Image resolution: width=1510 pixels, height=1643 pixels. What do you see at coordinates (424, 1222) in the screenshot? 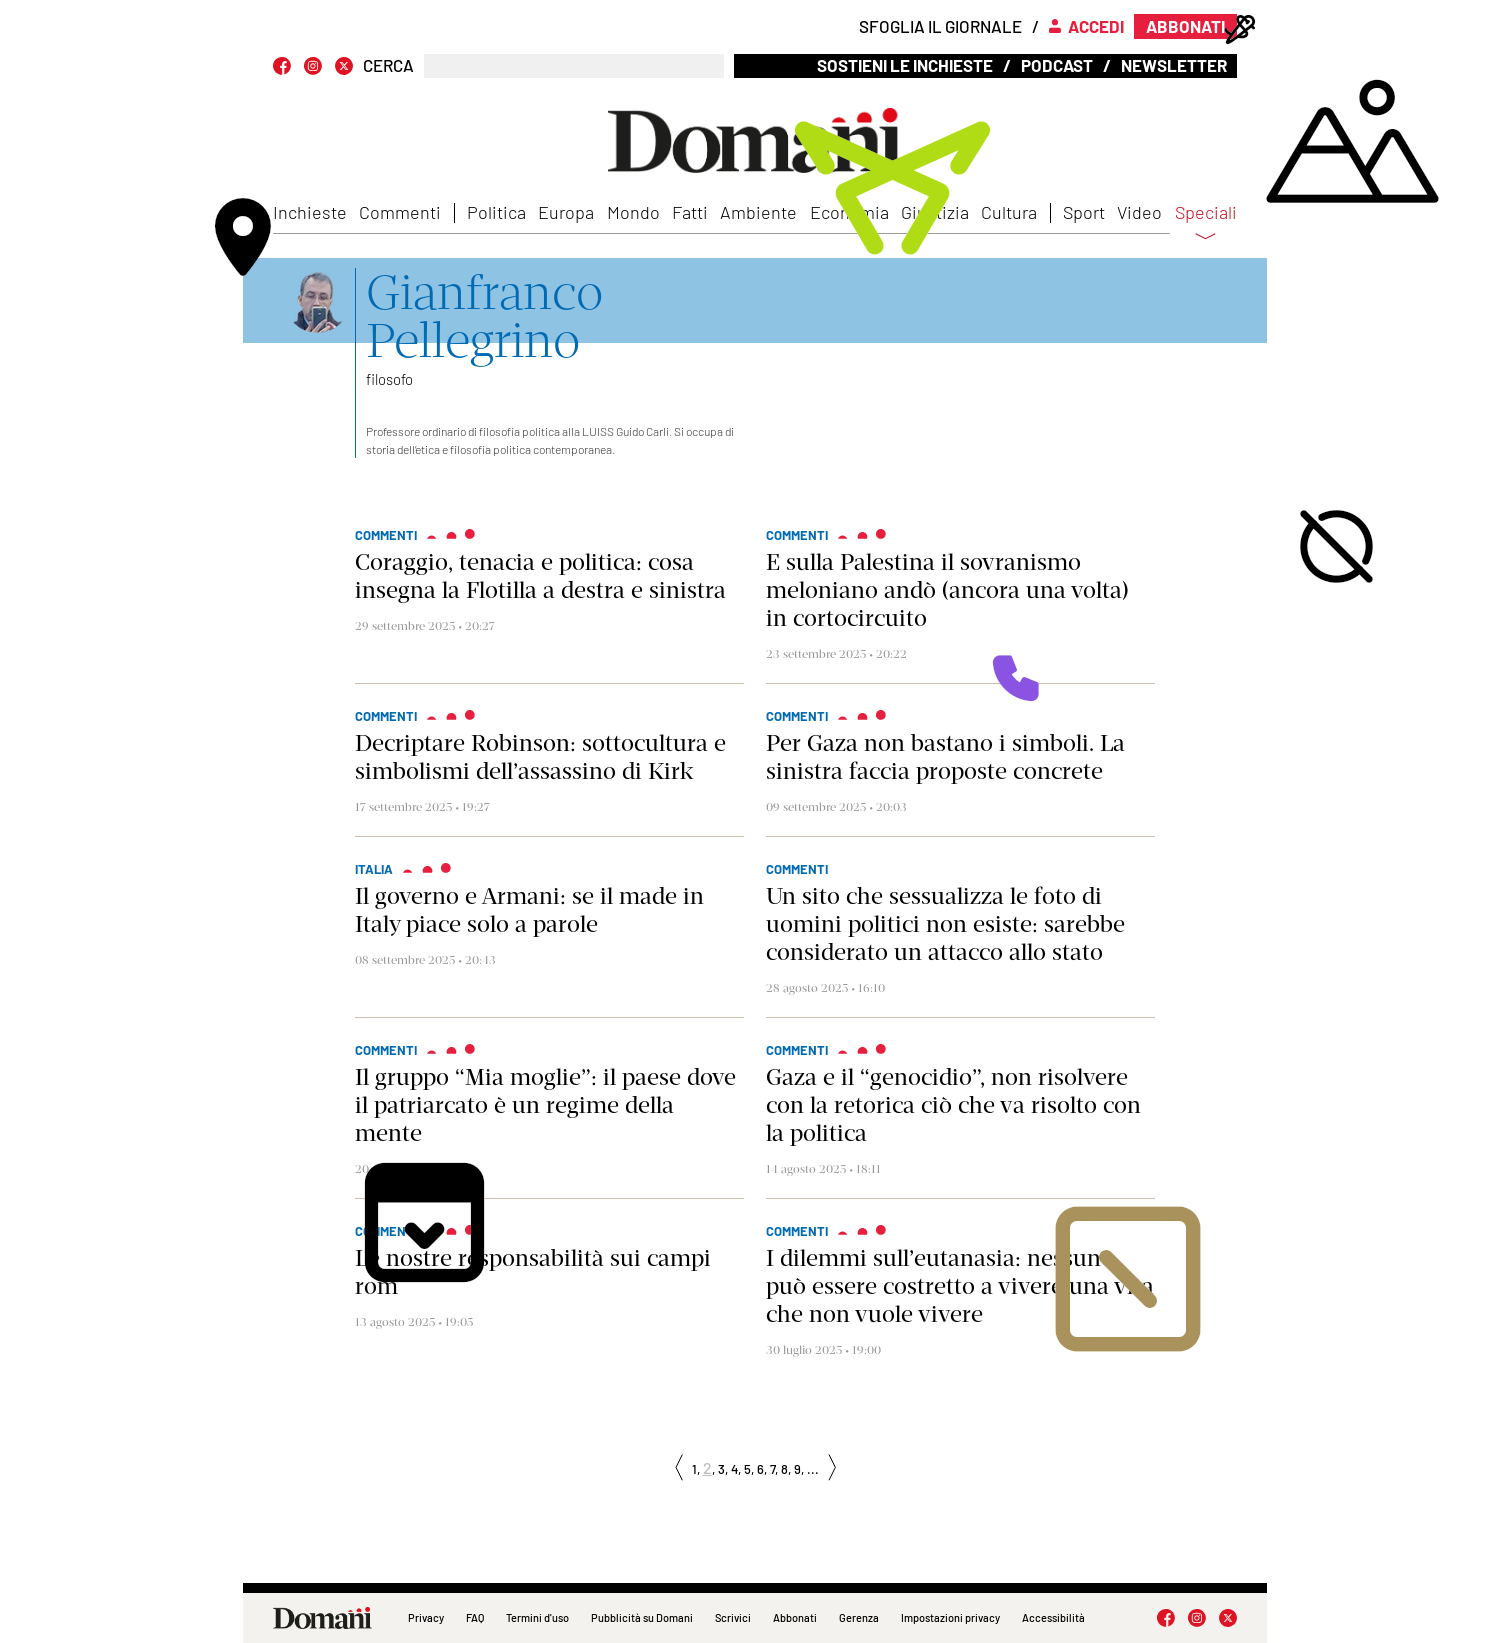
I see `expand the navigation bar` at bounding box center [424, 1222].